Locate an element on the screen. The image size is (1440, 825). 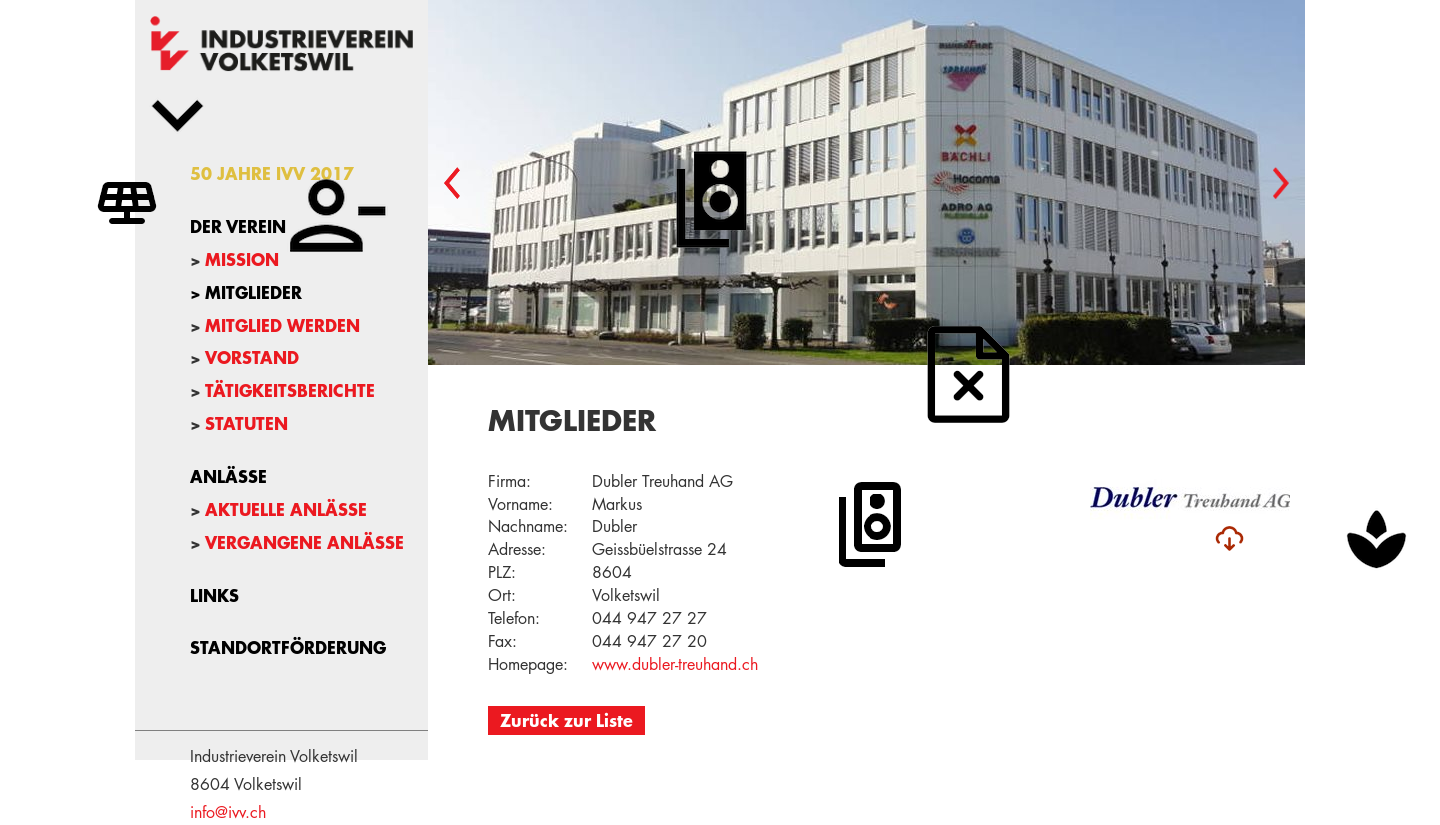
manage connected speaker devices is located at coordinates (711, 199).